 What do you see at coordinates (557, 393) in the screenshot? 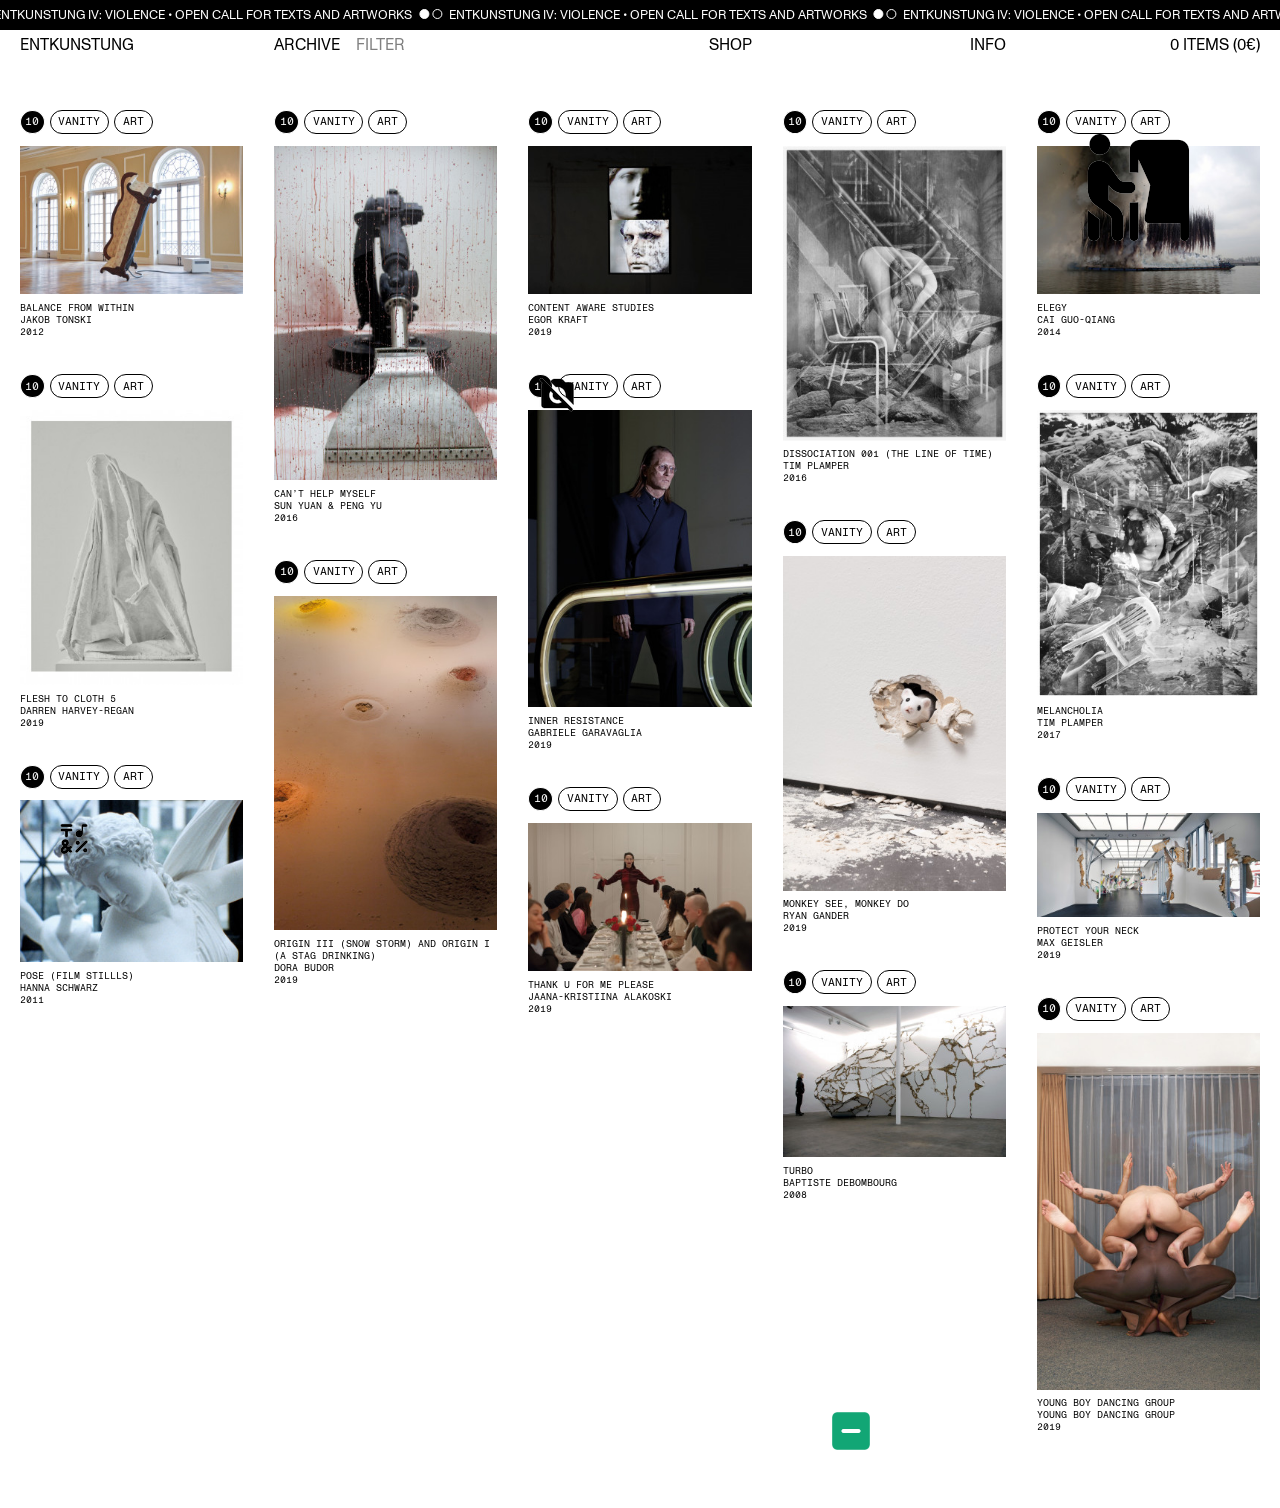
I see `photography not allowed in this area` at bounding box center [557, 393].